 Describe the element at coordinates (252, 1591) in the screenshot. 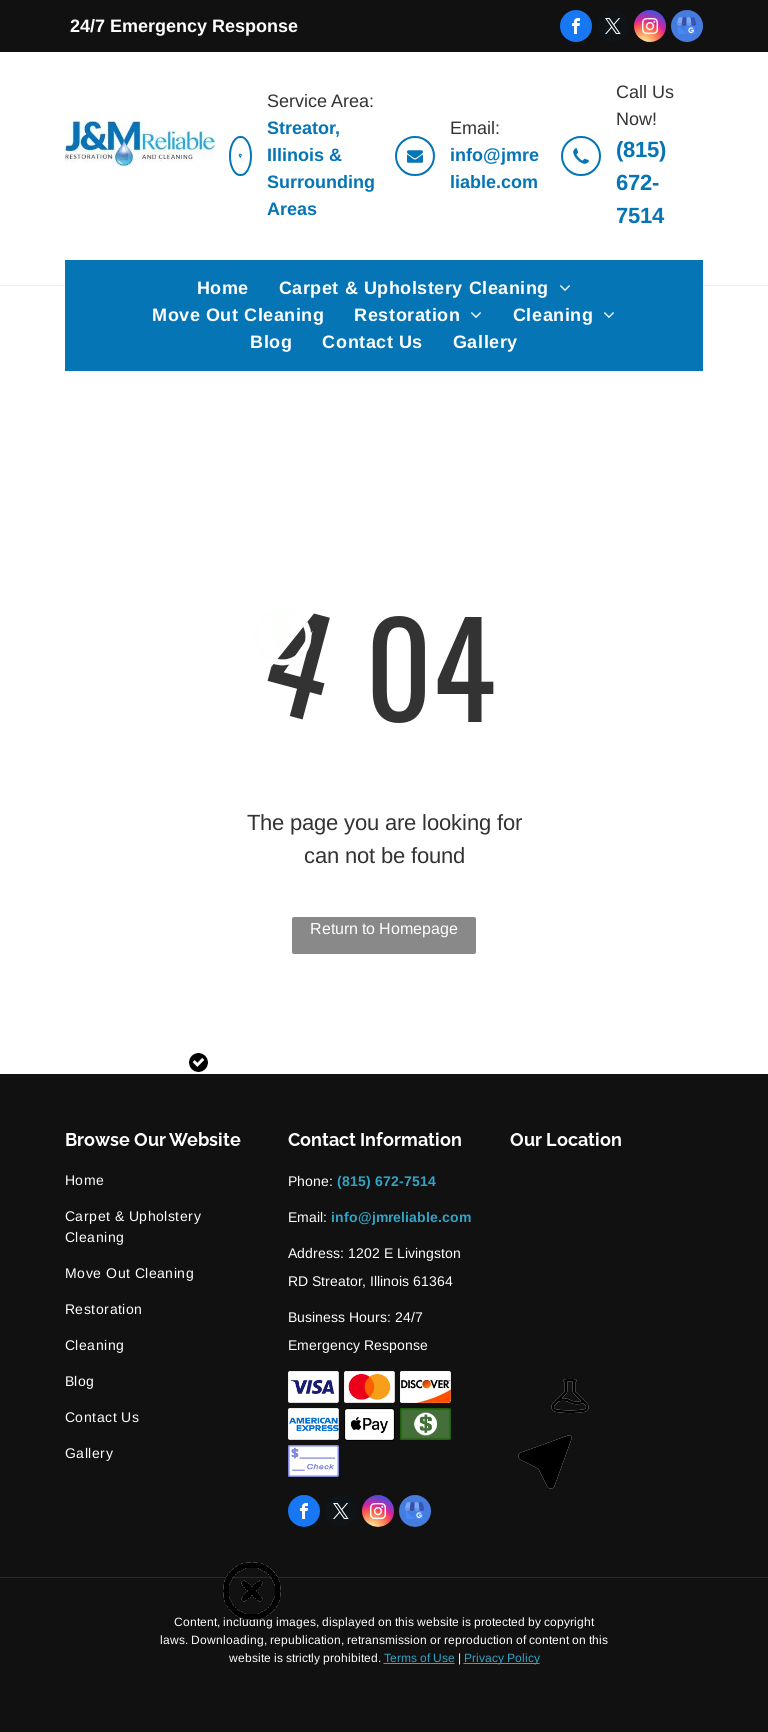

I see `dismiss or close a dialog` at that location.